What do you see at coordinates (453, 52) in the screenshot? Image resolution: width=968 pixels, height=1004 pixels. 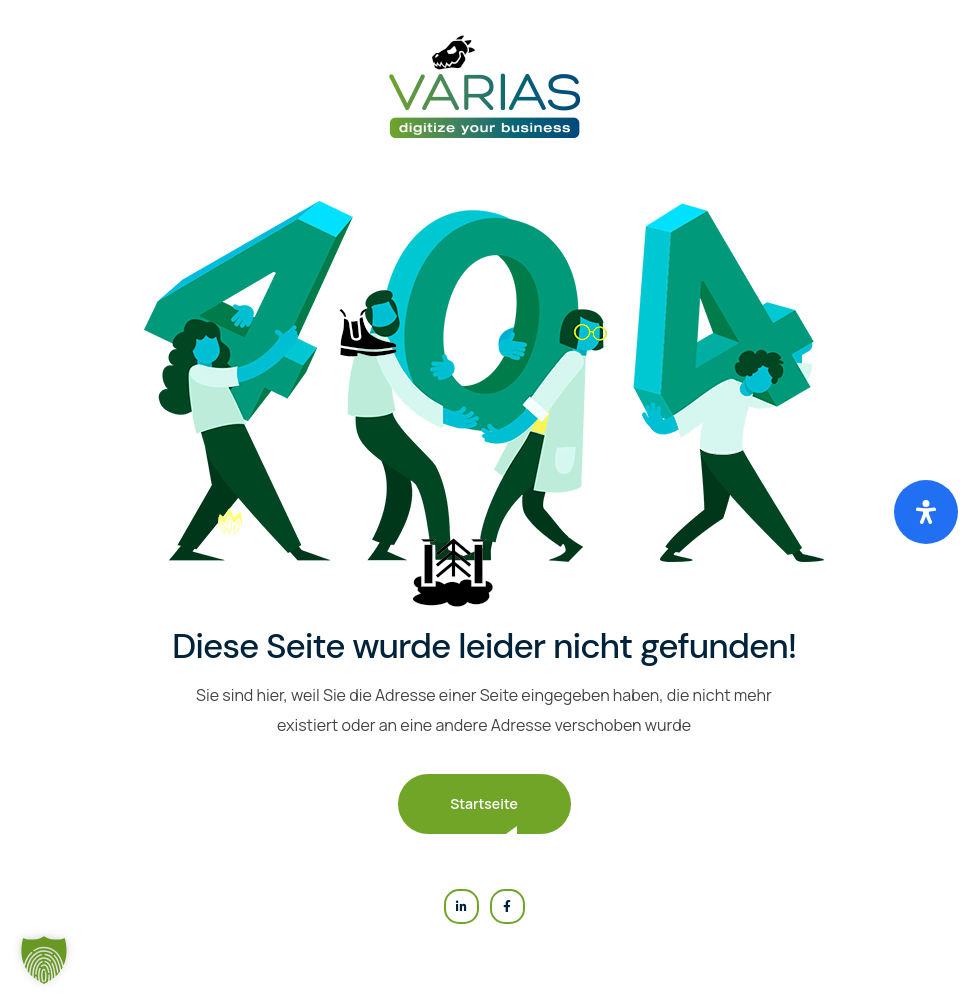 I see `access dragon or beast-related game content` at bounding box center [453, 52].